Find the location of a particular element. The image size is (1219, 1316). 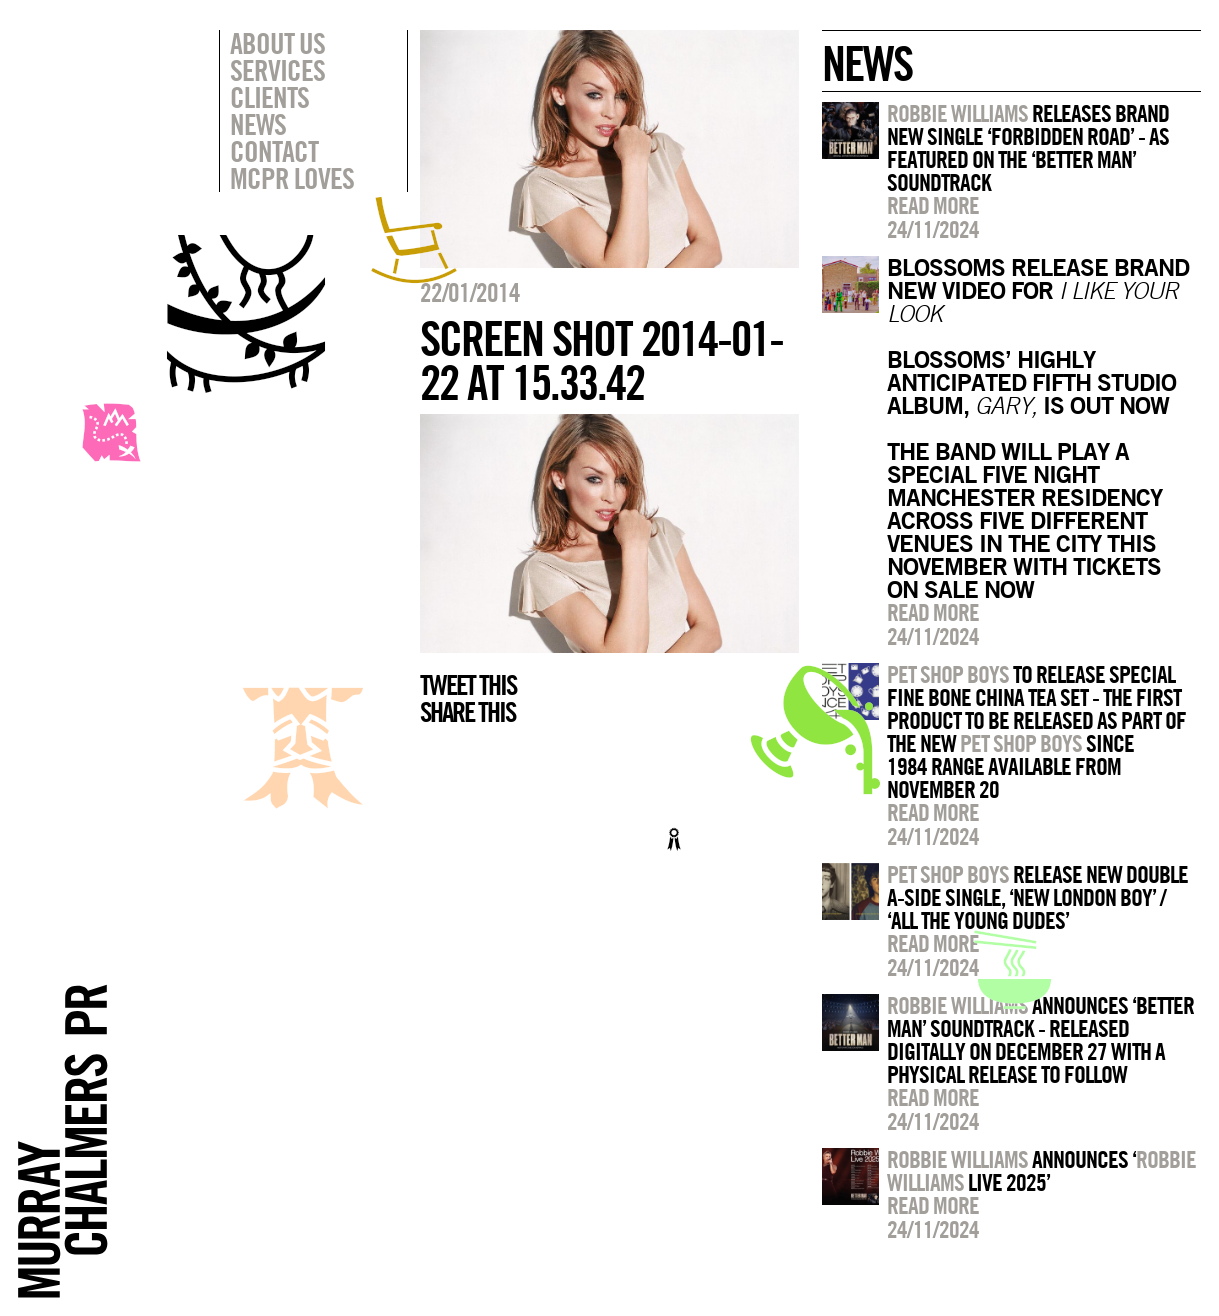

browse furniture or home decor items is located at coordinates (414, 240).